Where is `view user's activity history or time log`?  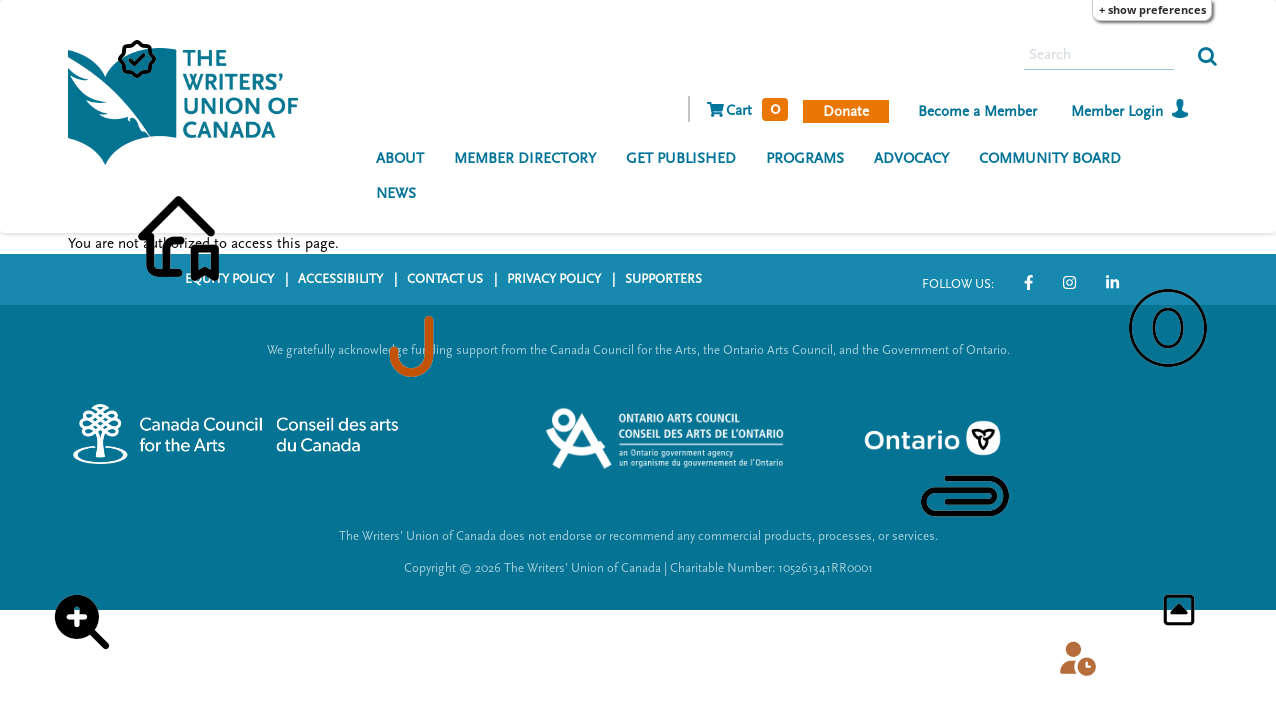
view user's activity history or time log is located at coordinates (1077, 657).